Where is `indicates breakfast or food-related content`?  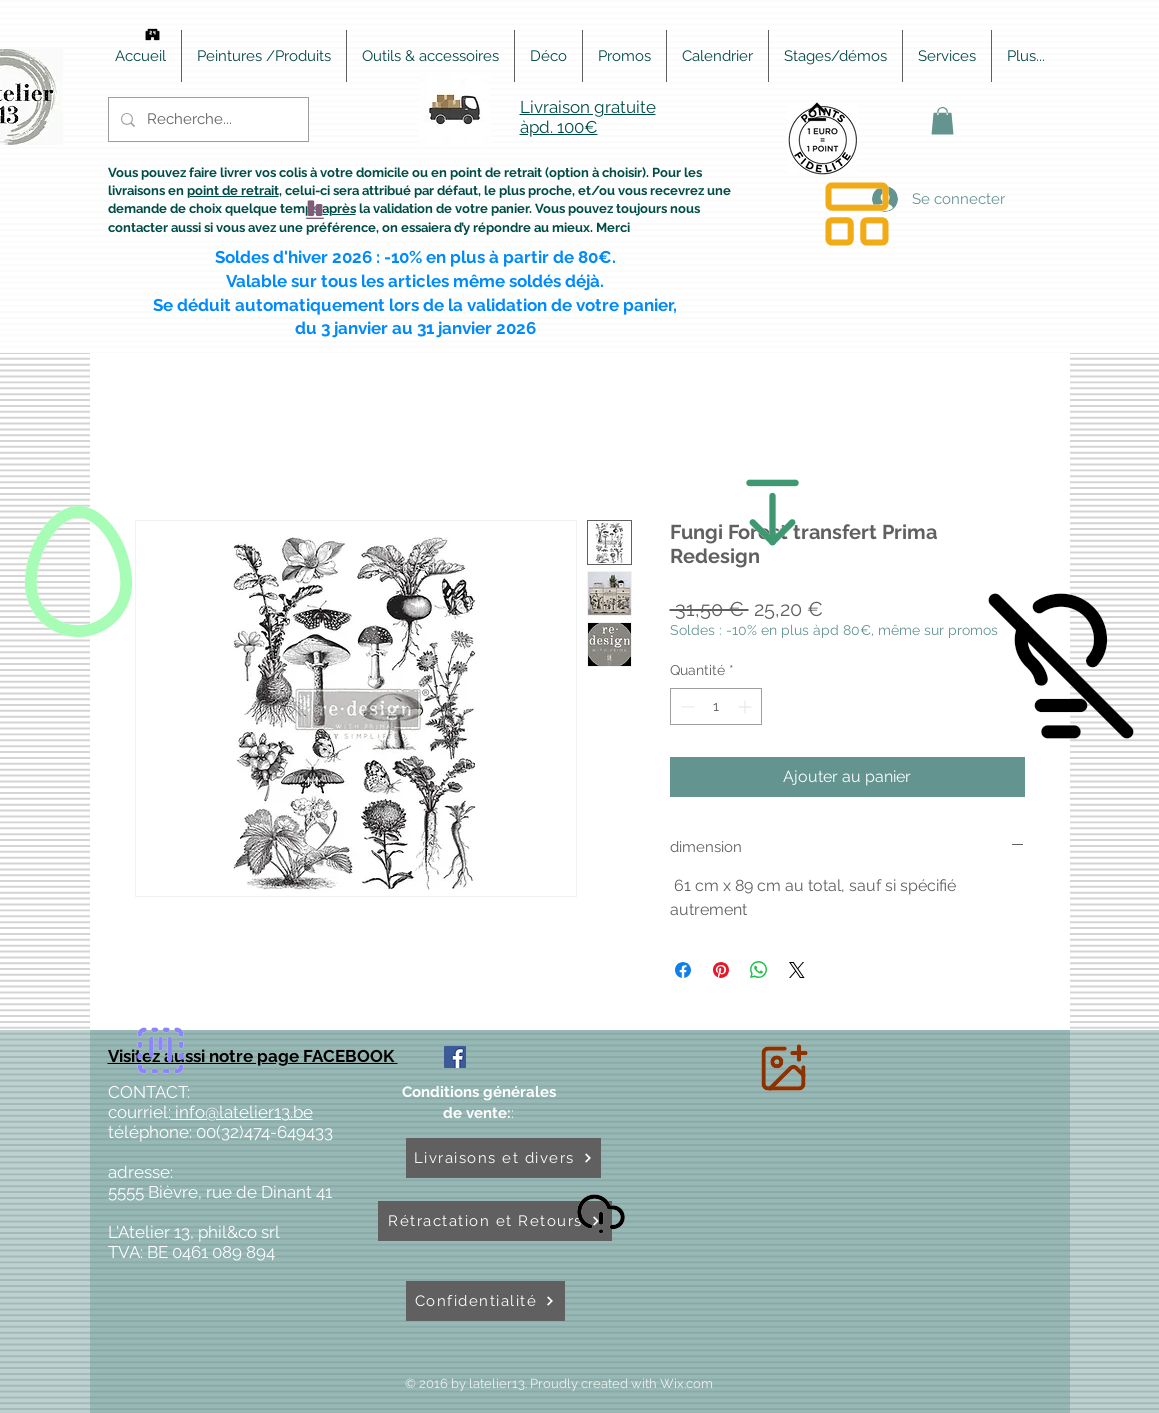
indicates breakfast or food-related content is located at coordinates (78, 571).